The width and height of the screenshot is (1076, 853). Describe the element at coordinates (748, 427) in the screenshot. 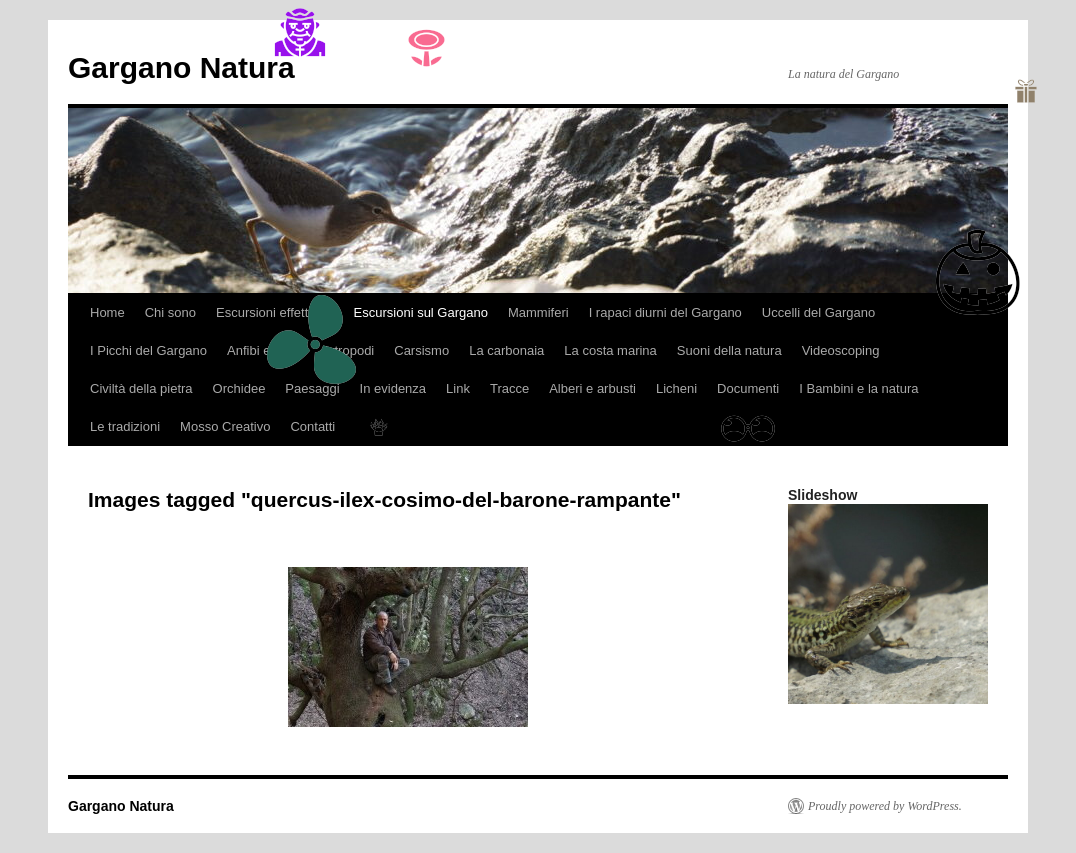

I see `toggle visual accessibility settings` at that location.